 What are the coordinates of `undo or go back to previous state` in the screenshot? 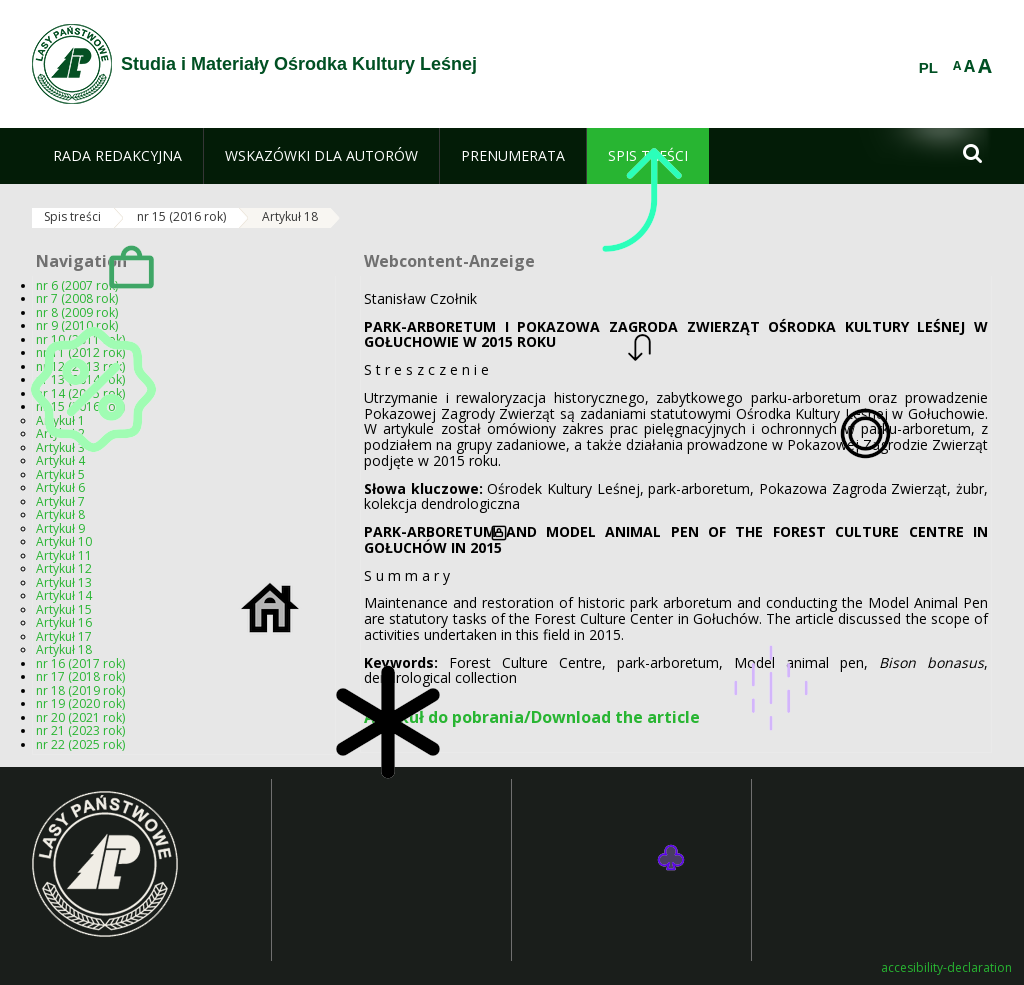 It's located at (640, 347).